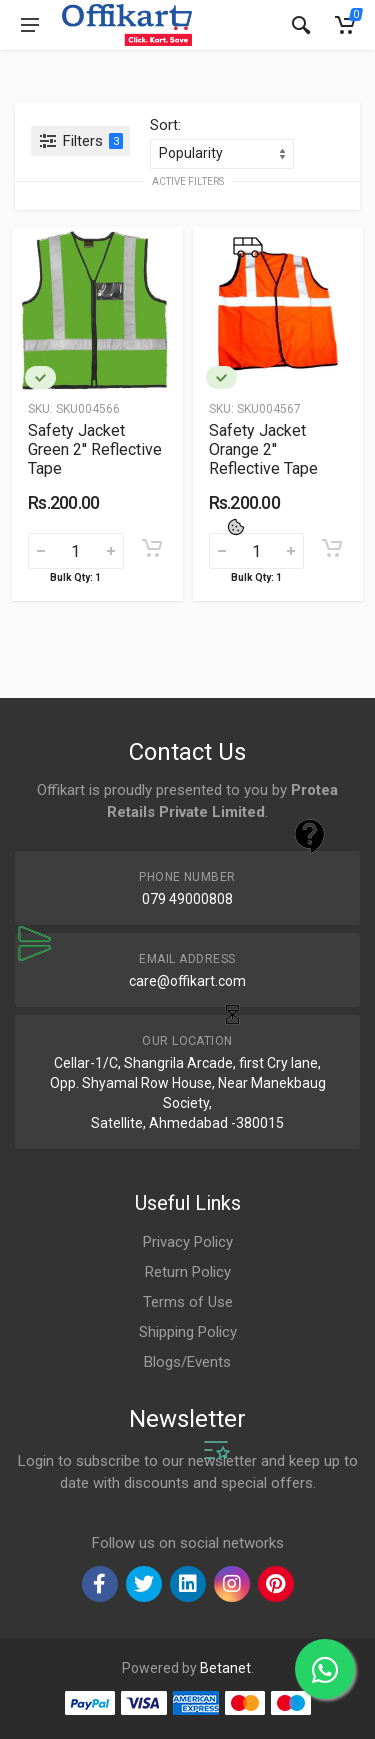 The image size is (375, 1739). I want to click on indicates a process is in progress, so click(232, 1014).